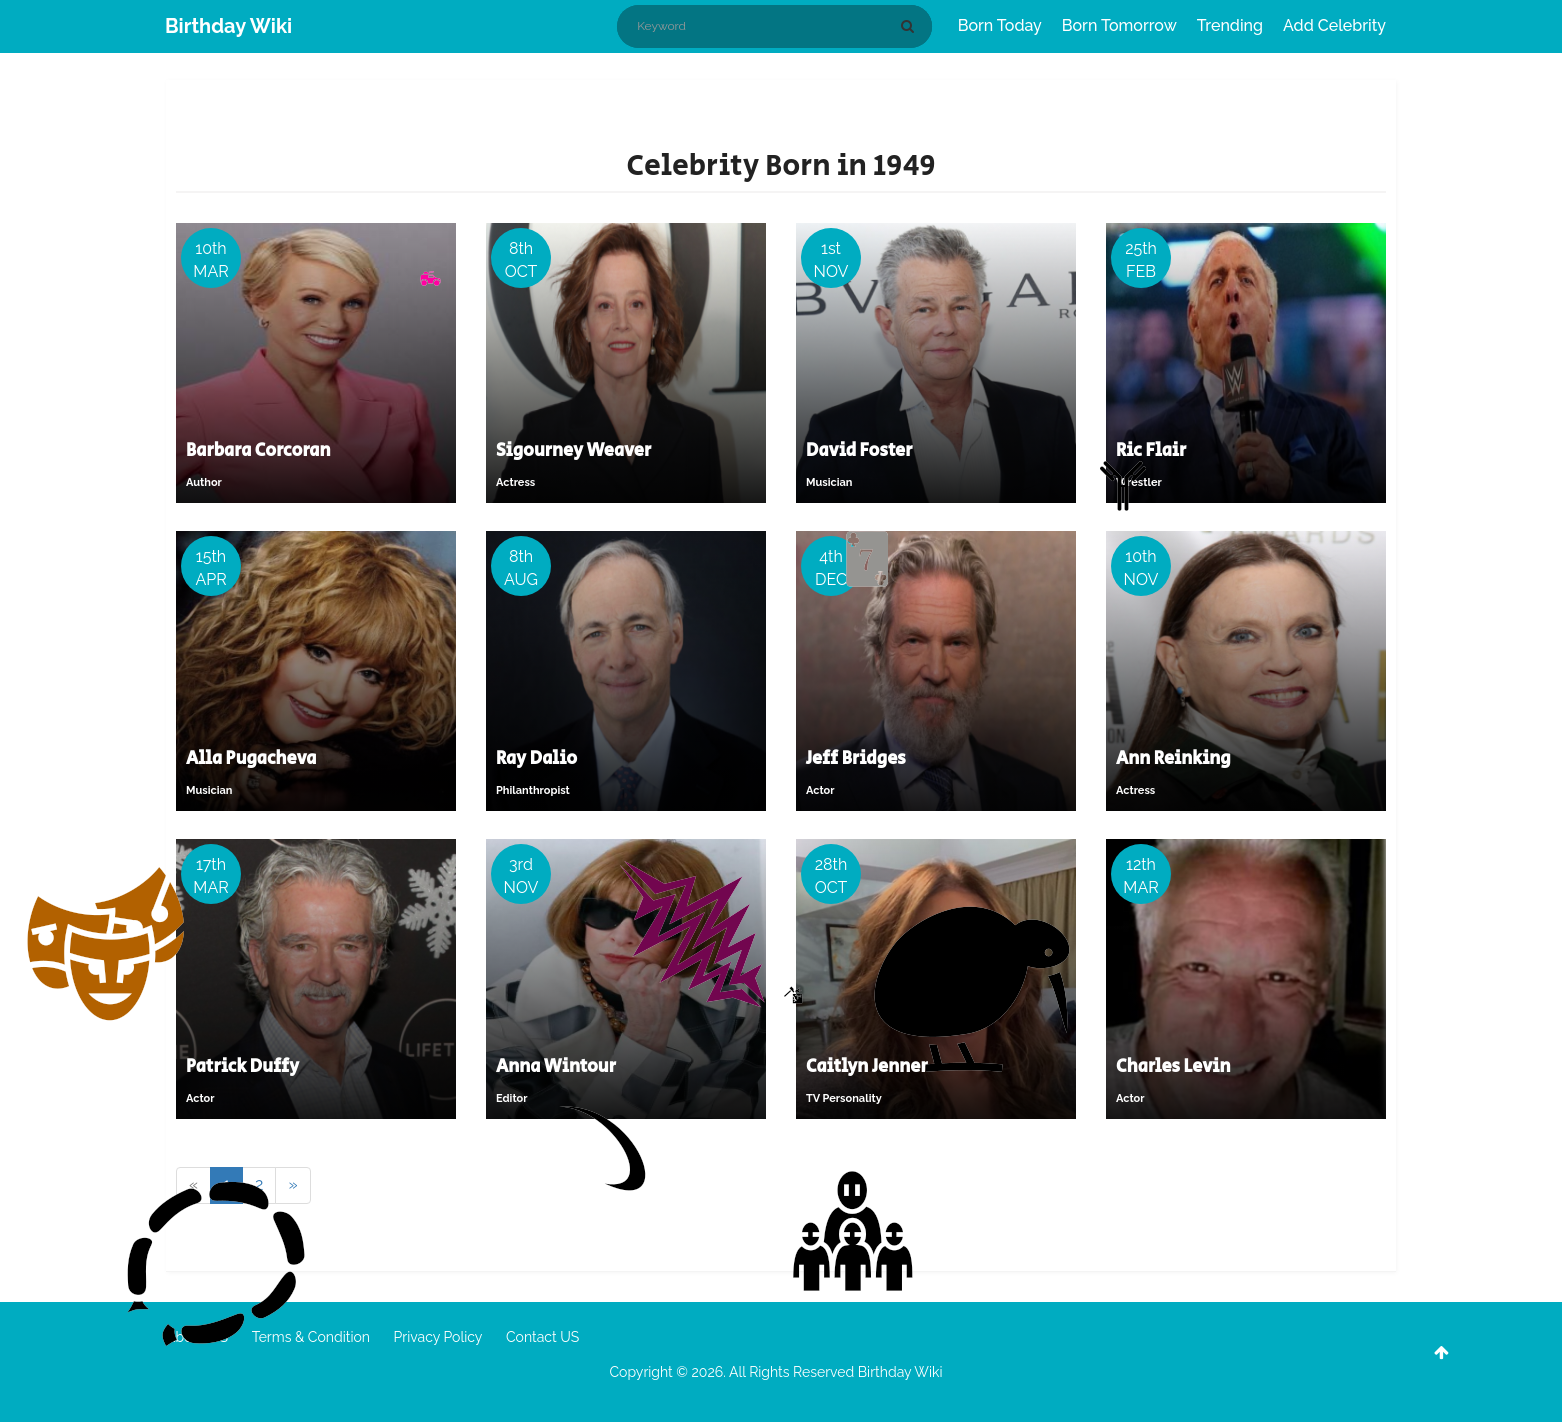 The width and height of the screenshot is (1562, 1422). I want to click on seven of clubs playing card, so click(867, 559).